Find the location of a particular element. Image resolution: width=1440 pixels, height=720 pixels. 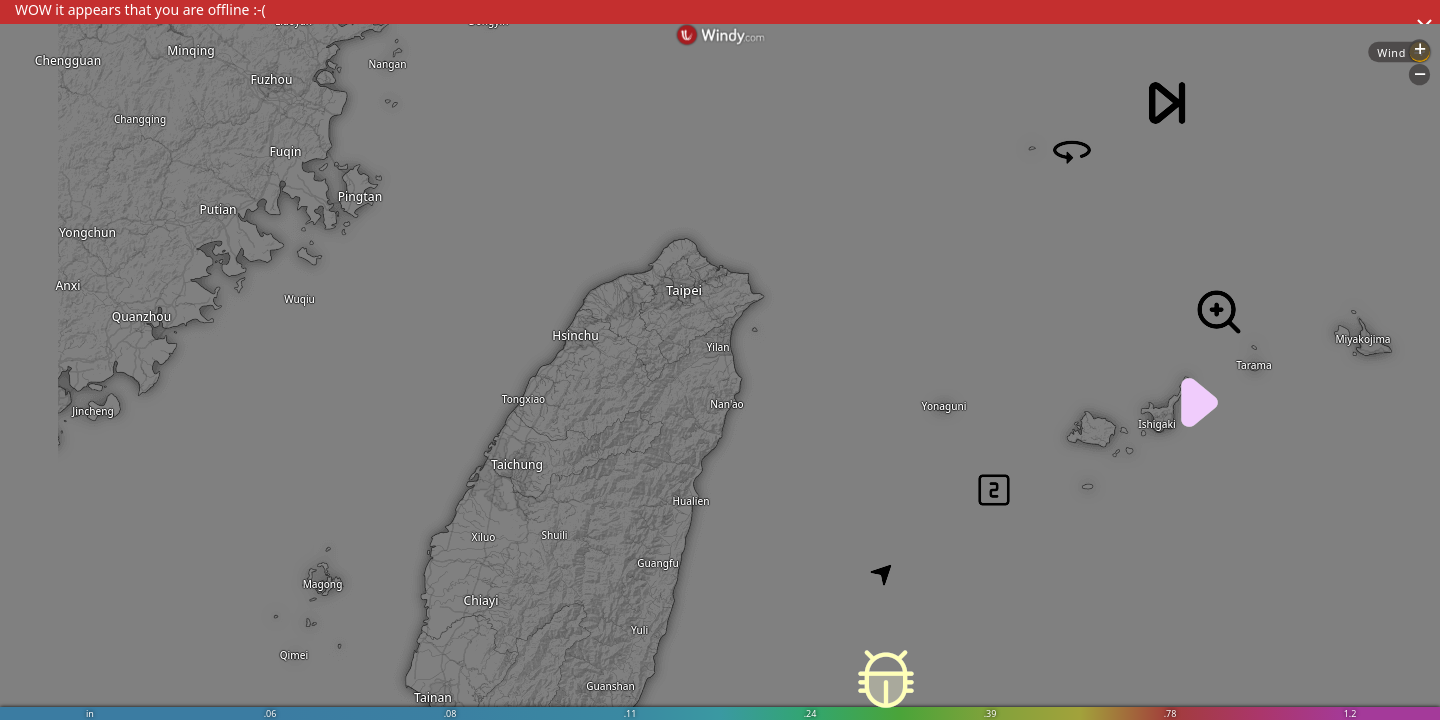

zoom in on content is located at coordinates (1219, 312).